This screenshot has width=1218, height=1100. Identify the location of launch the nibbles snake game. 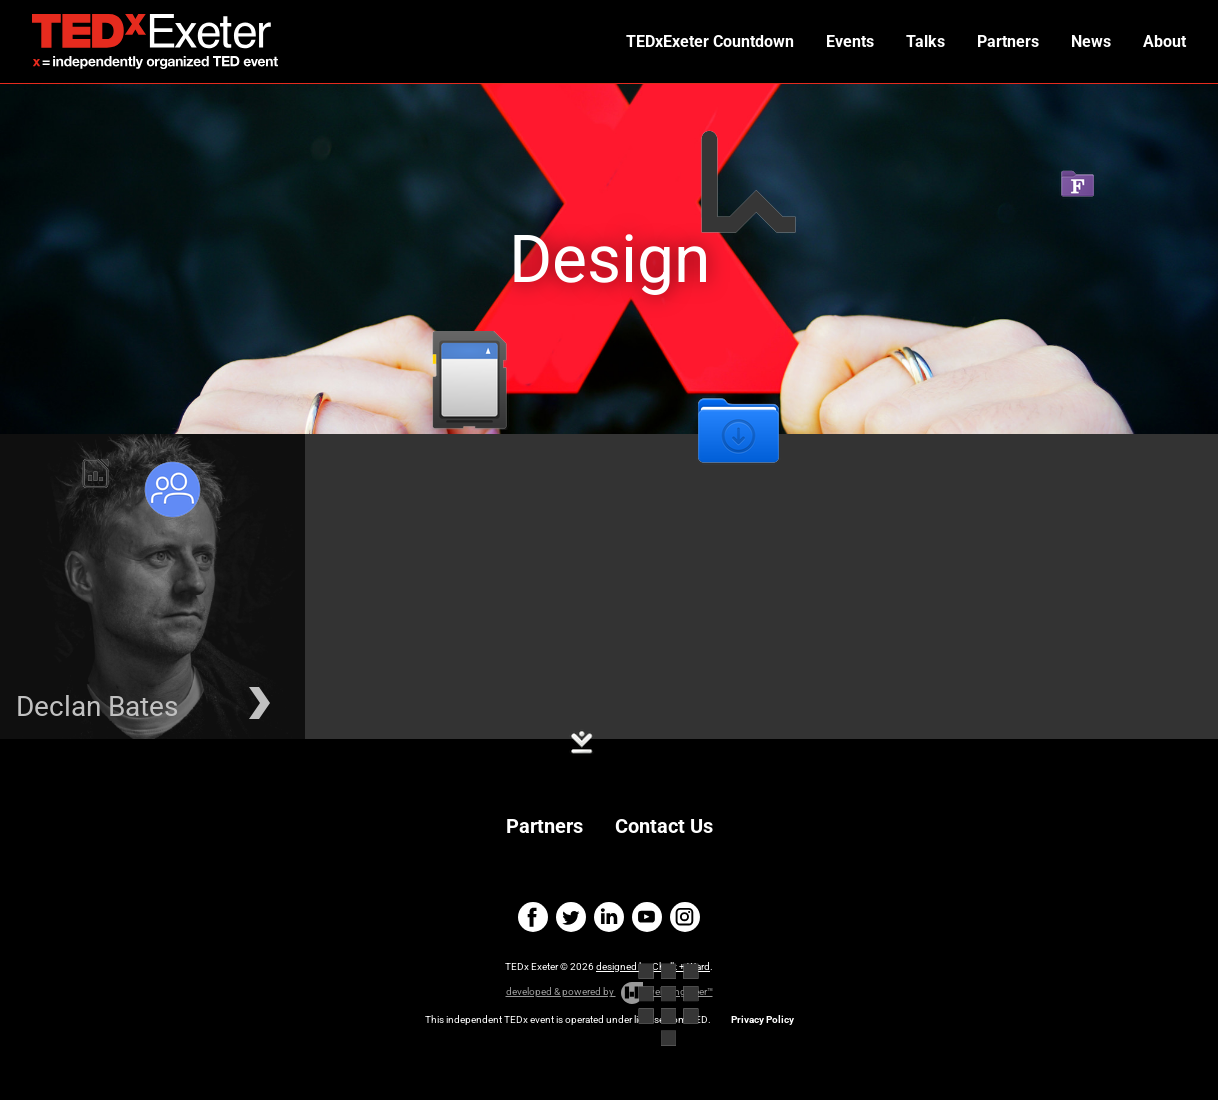
(748, 185).